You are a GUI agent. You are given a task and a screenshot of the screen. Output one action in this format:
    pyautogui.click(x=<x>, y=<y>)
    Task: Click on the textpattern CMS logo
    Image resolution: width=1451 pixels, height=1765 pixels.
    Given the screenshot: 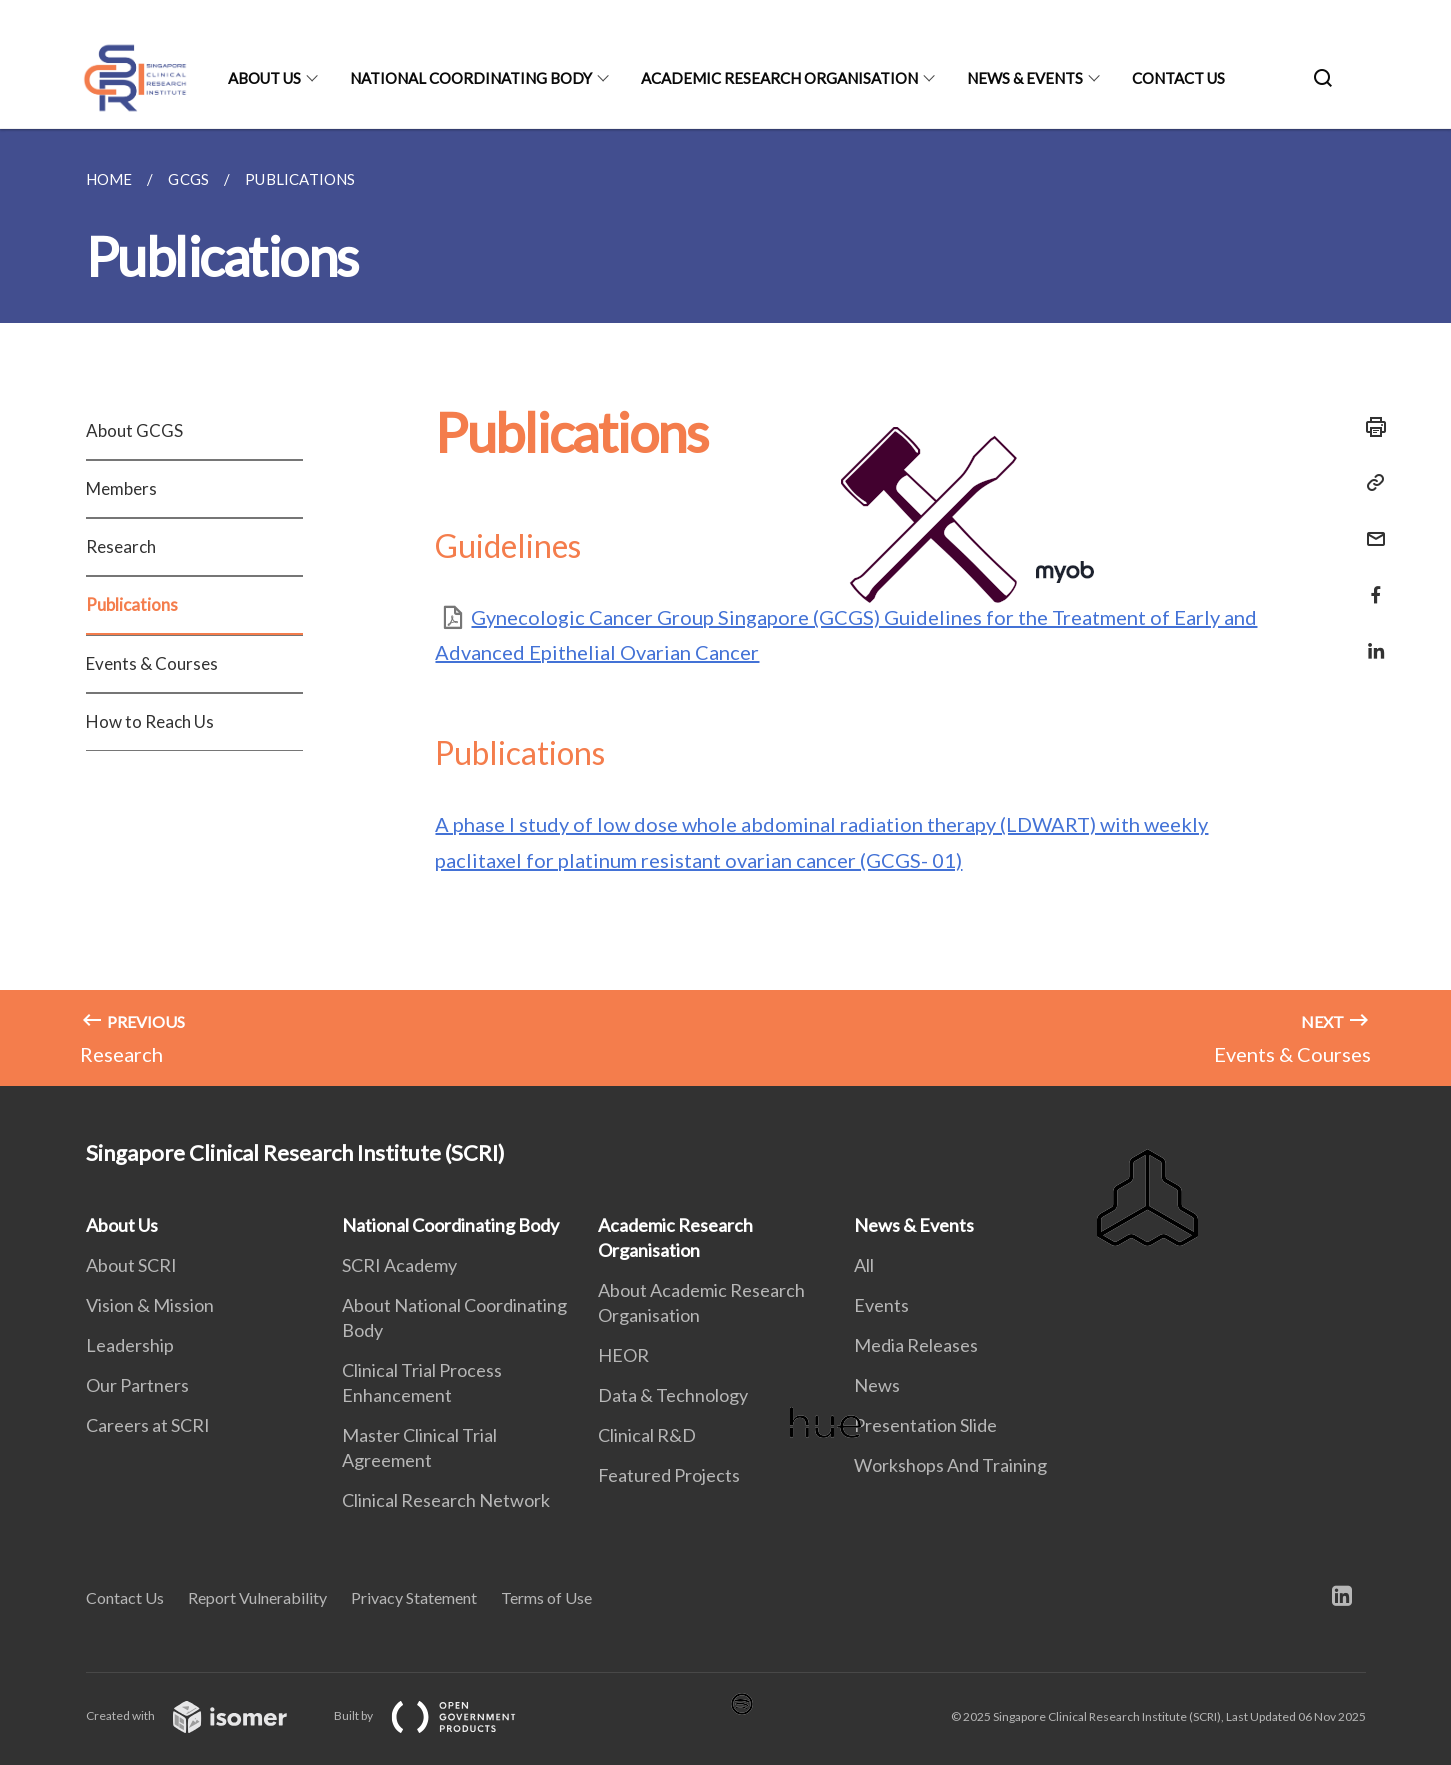 What is the action you would take?
    pyautogui.click(x=929, y=515)
    